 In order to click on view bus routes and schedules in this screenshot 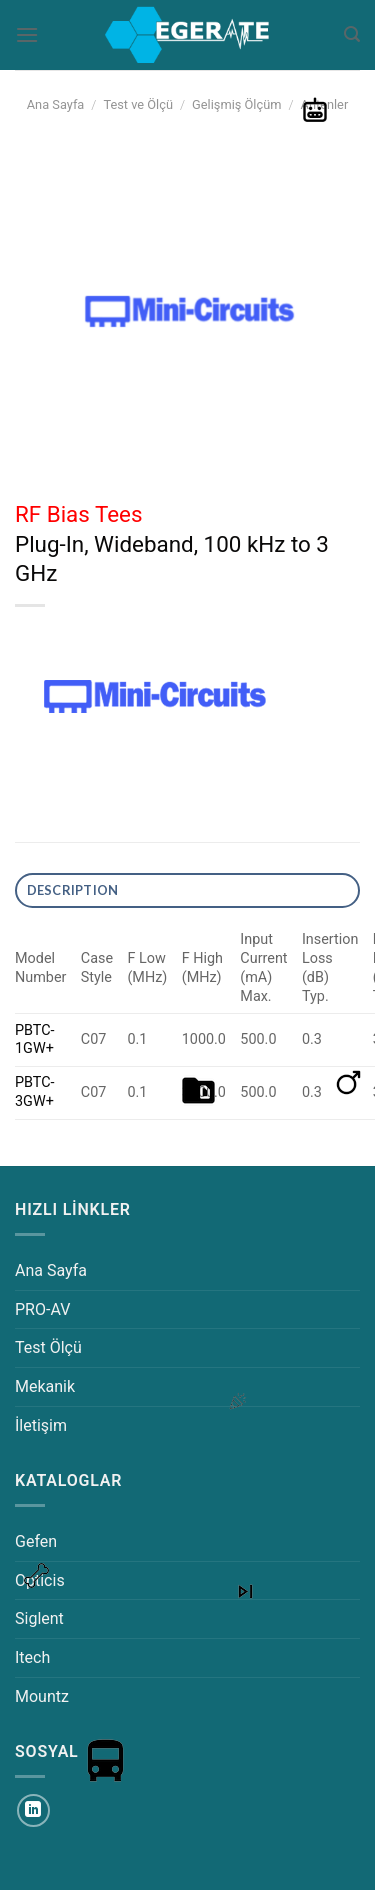, I will do `click(105, 1761)`.